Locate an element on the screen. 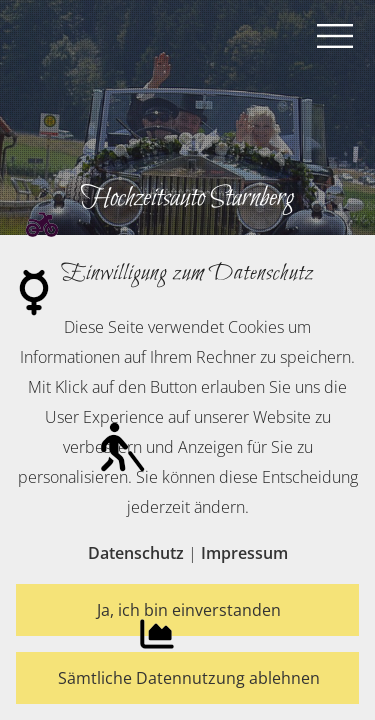  indicates accessibility features are available is located at coordinates (120, 447).